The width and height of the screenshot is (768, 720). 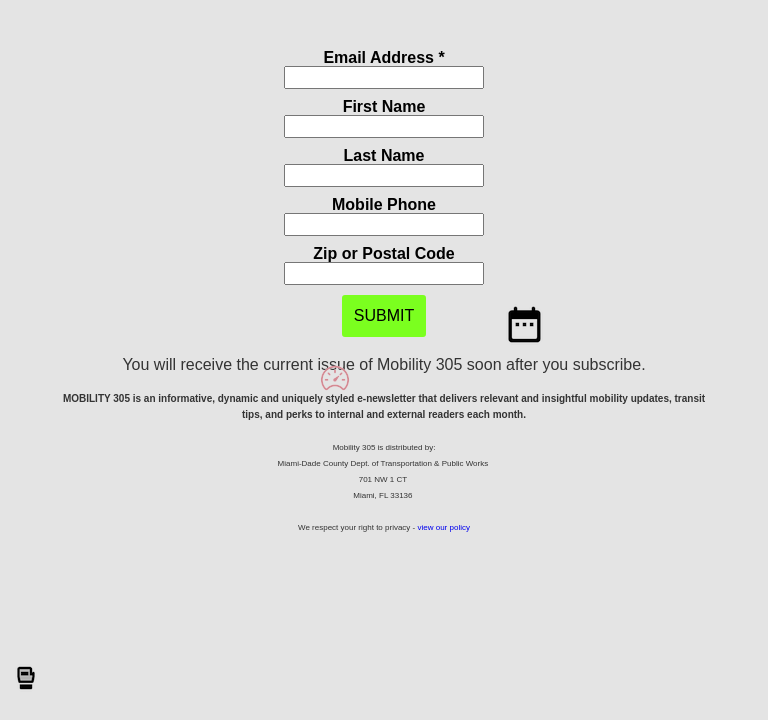 What do you see at coordinates (26, 678) in the screenshot?
I see `access mixed martial arts or boxing content` at bounding box center [26, 678].